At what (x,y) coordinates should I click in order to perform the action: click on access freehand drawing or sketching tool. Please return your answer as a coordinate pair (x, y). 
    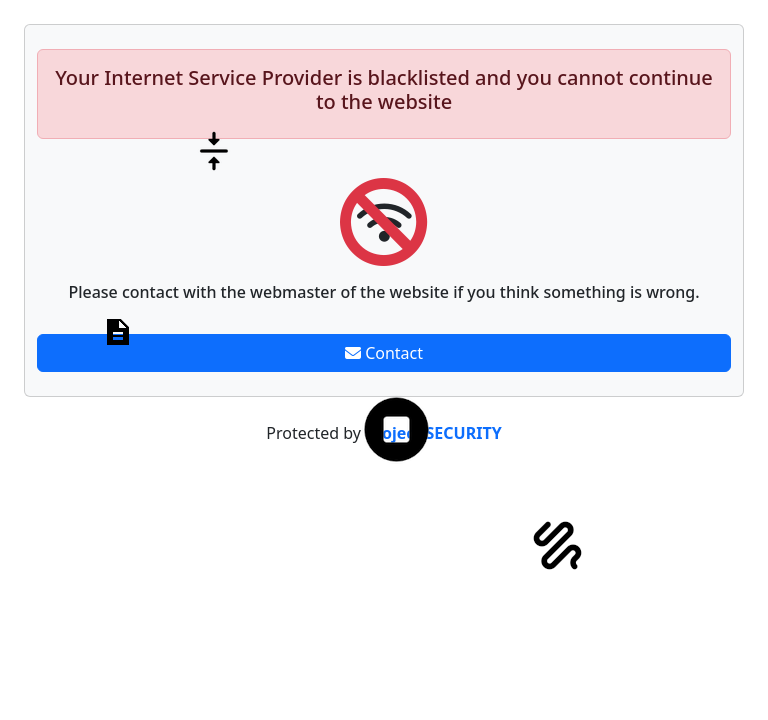
    Looking at the image, I should click on (557, 545).